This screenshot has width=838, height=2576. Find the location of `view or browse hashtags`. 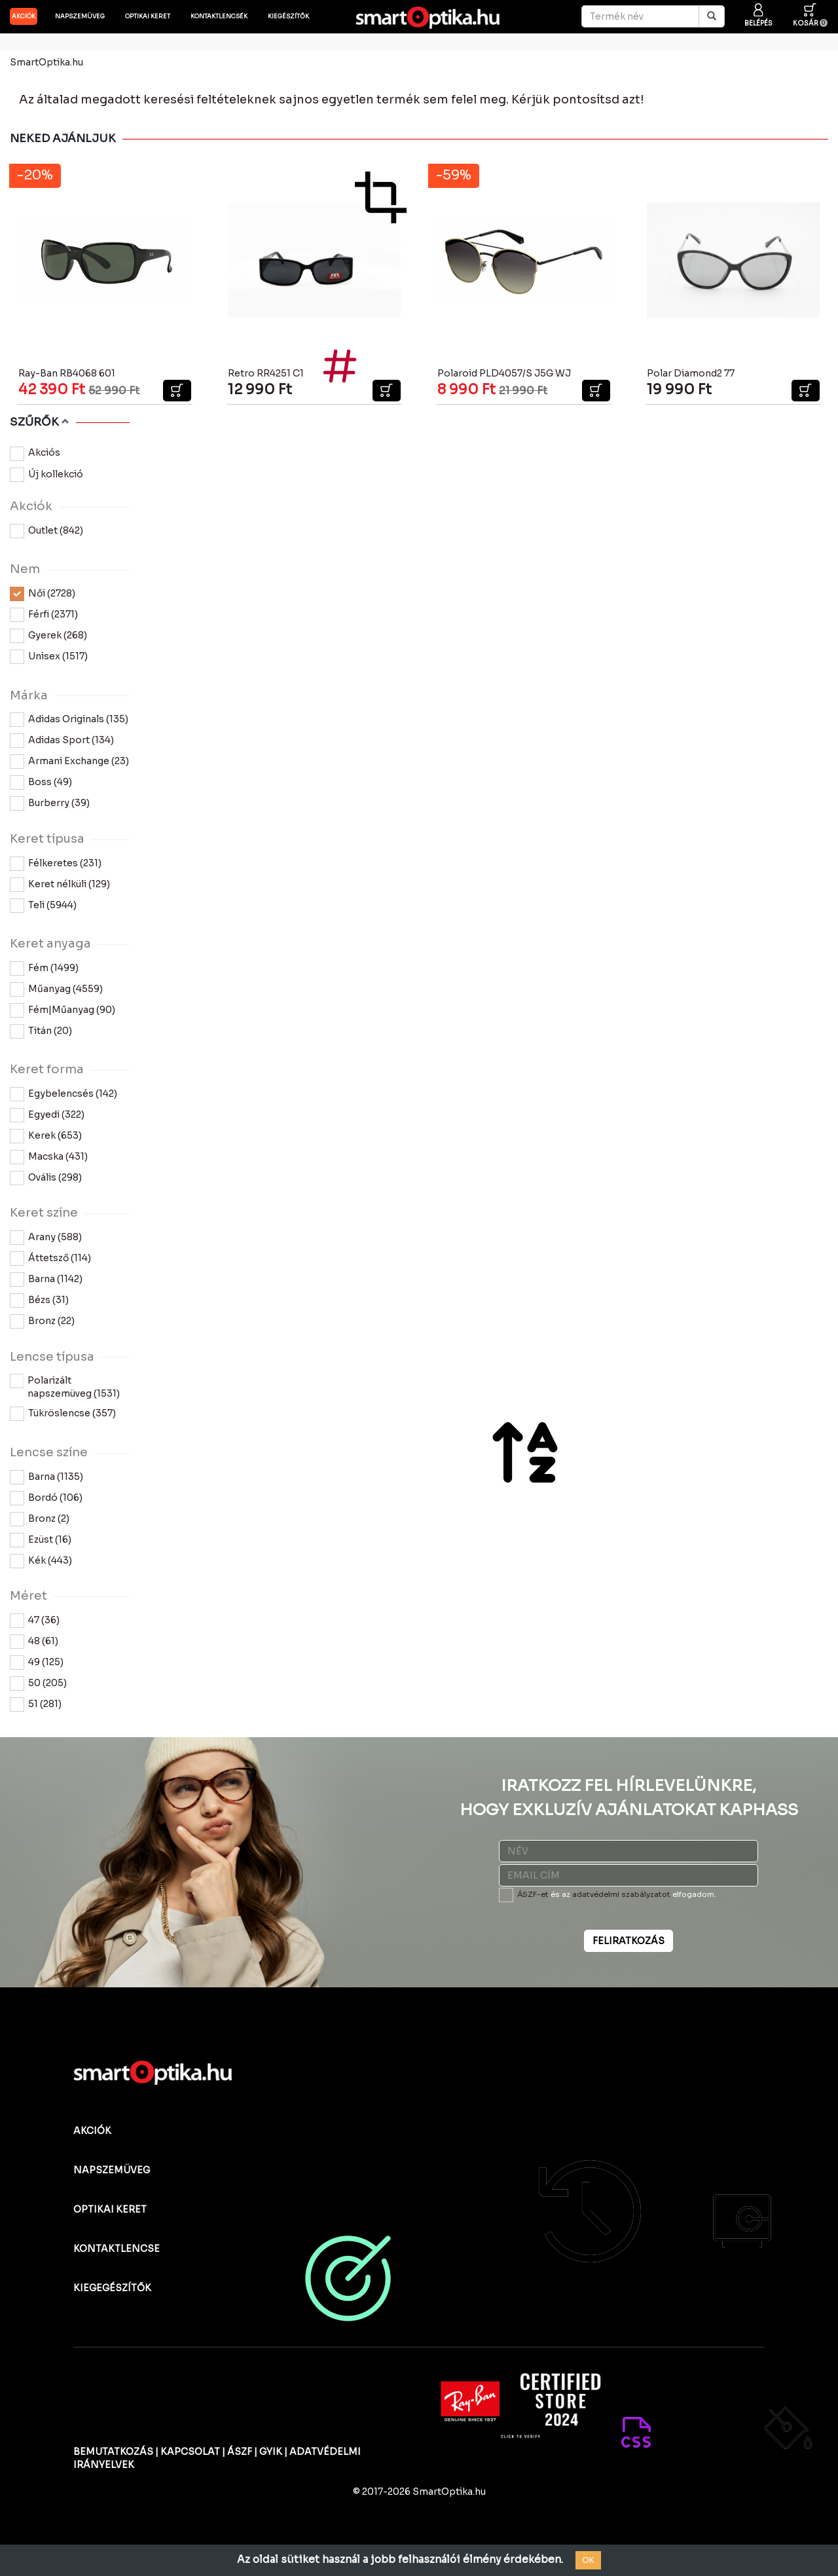

view or browse hashtags is located at coordinates (340, 366).